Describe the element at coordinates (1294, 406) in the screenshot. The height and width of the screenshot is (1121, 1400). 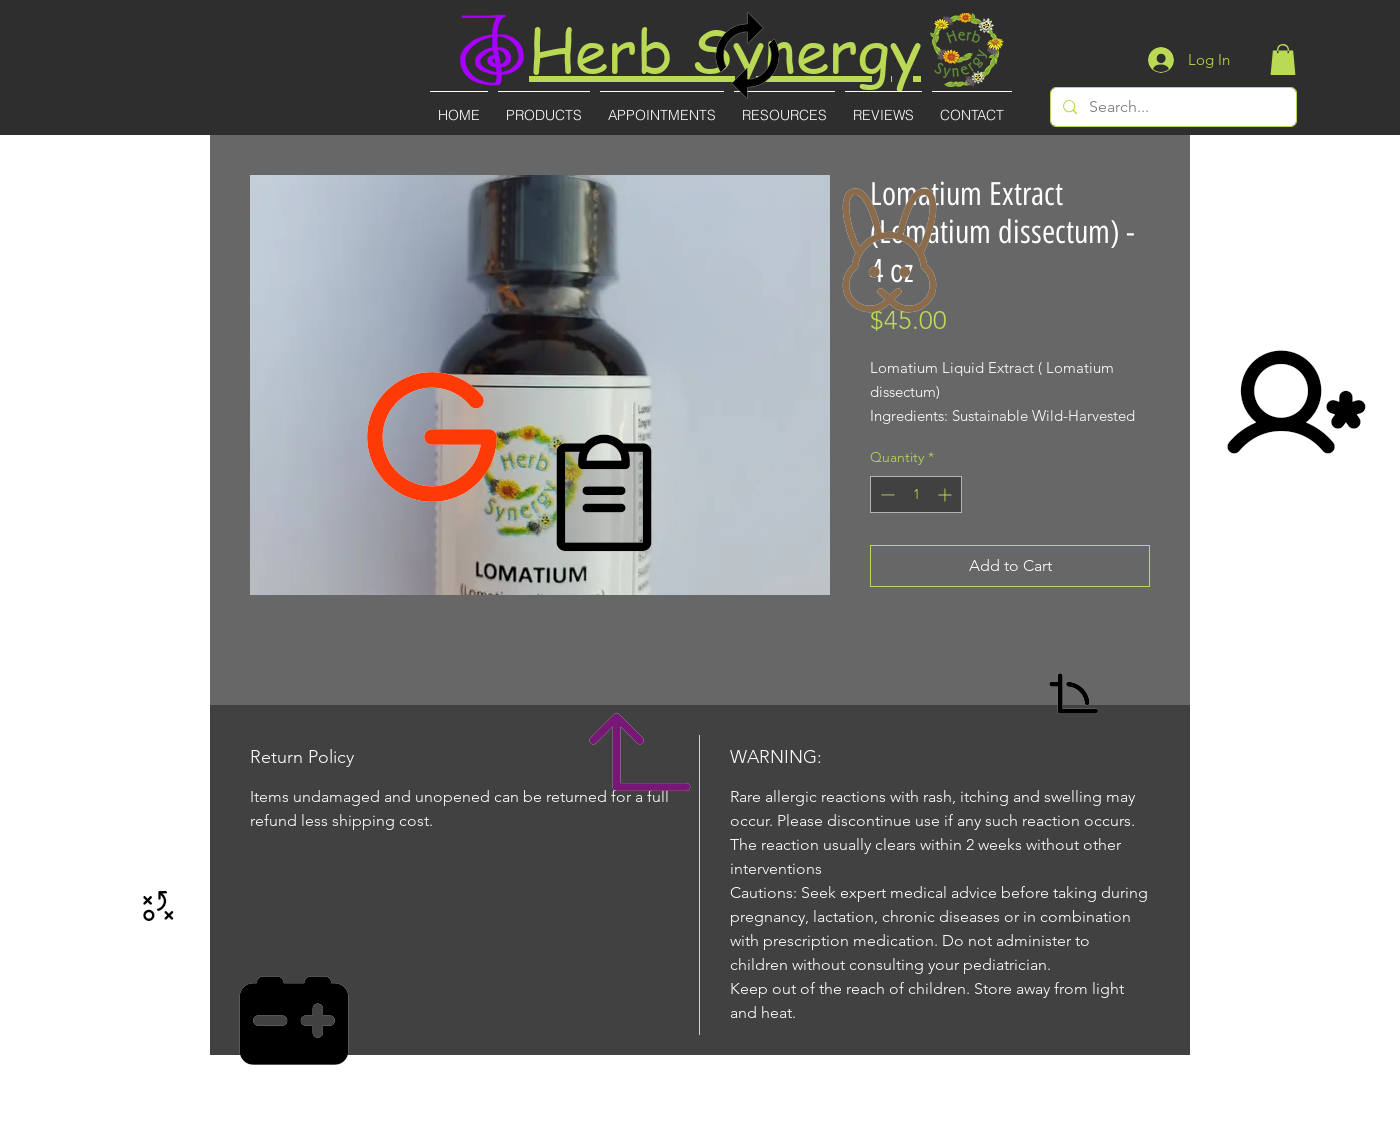
I see `access user settings` at that location.